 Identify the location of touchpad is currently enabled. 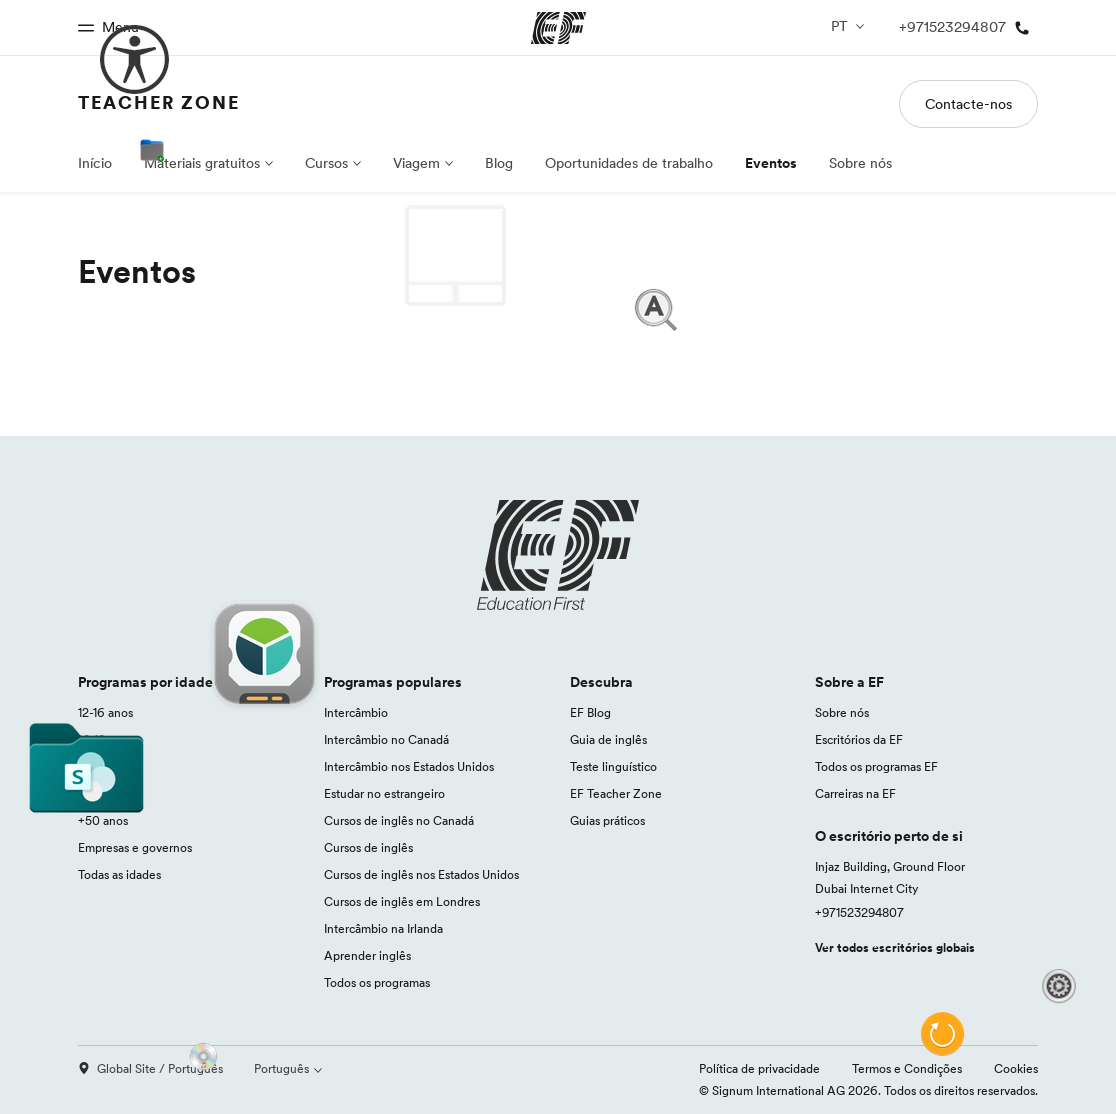
(455, 255).